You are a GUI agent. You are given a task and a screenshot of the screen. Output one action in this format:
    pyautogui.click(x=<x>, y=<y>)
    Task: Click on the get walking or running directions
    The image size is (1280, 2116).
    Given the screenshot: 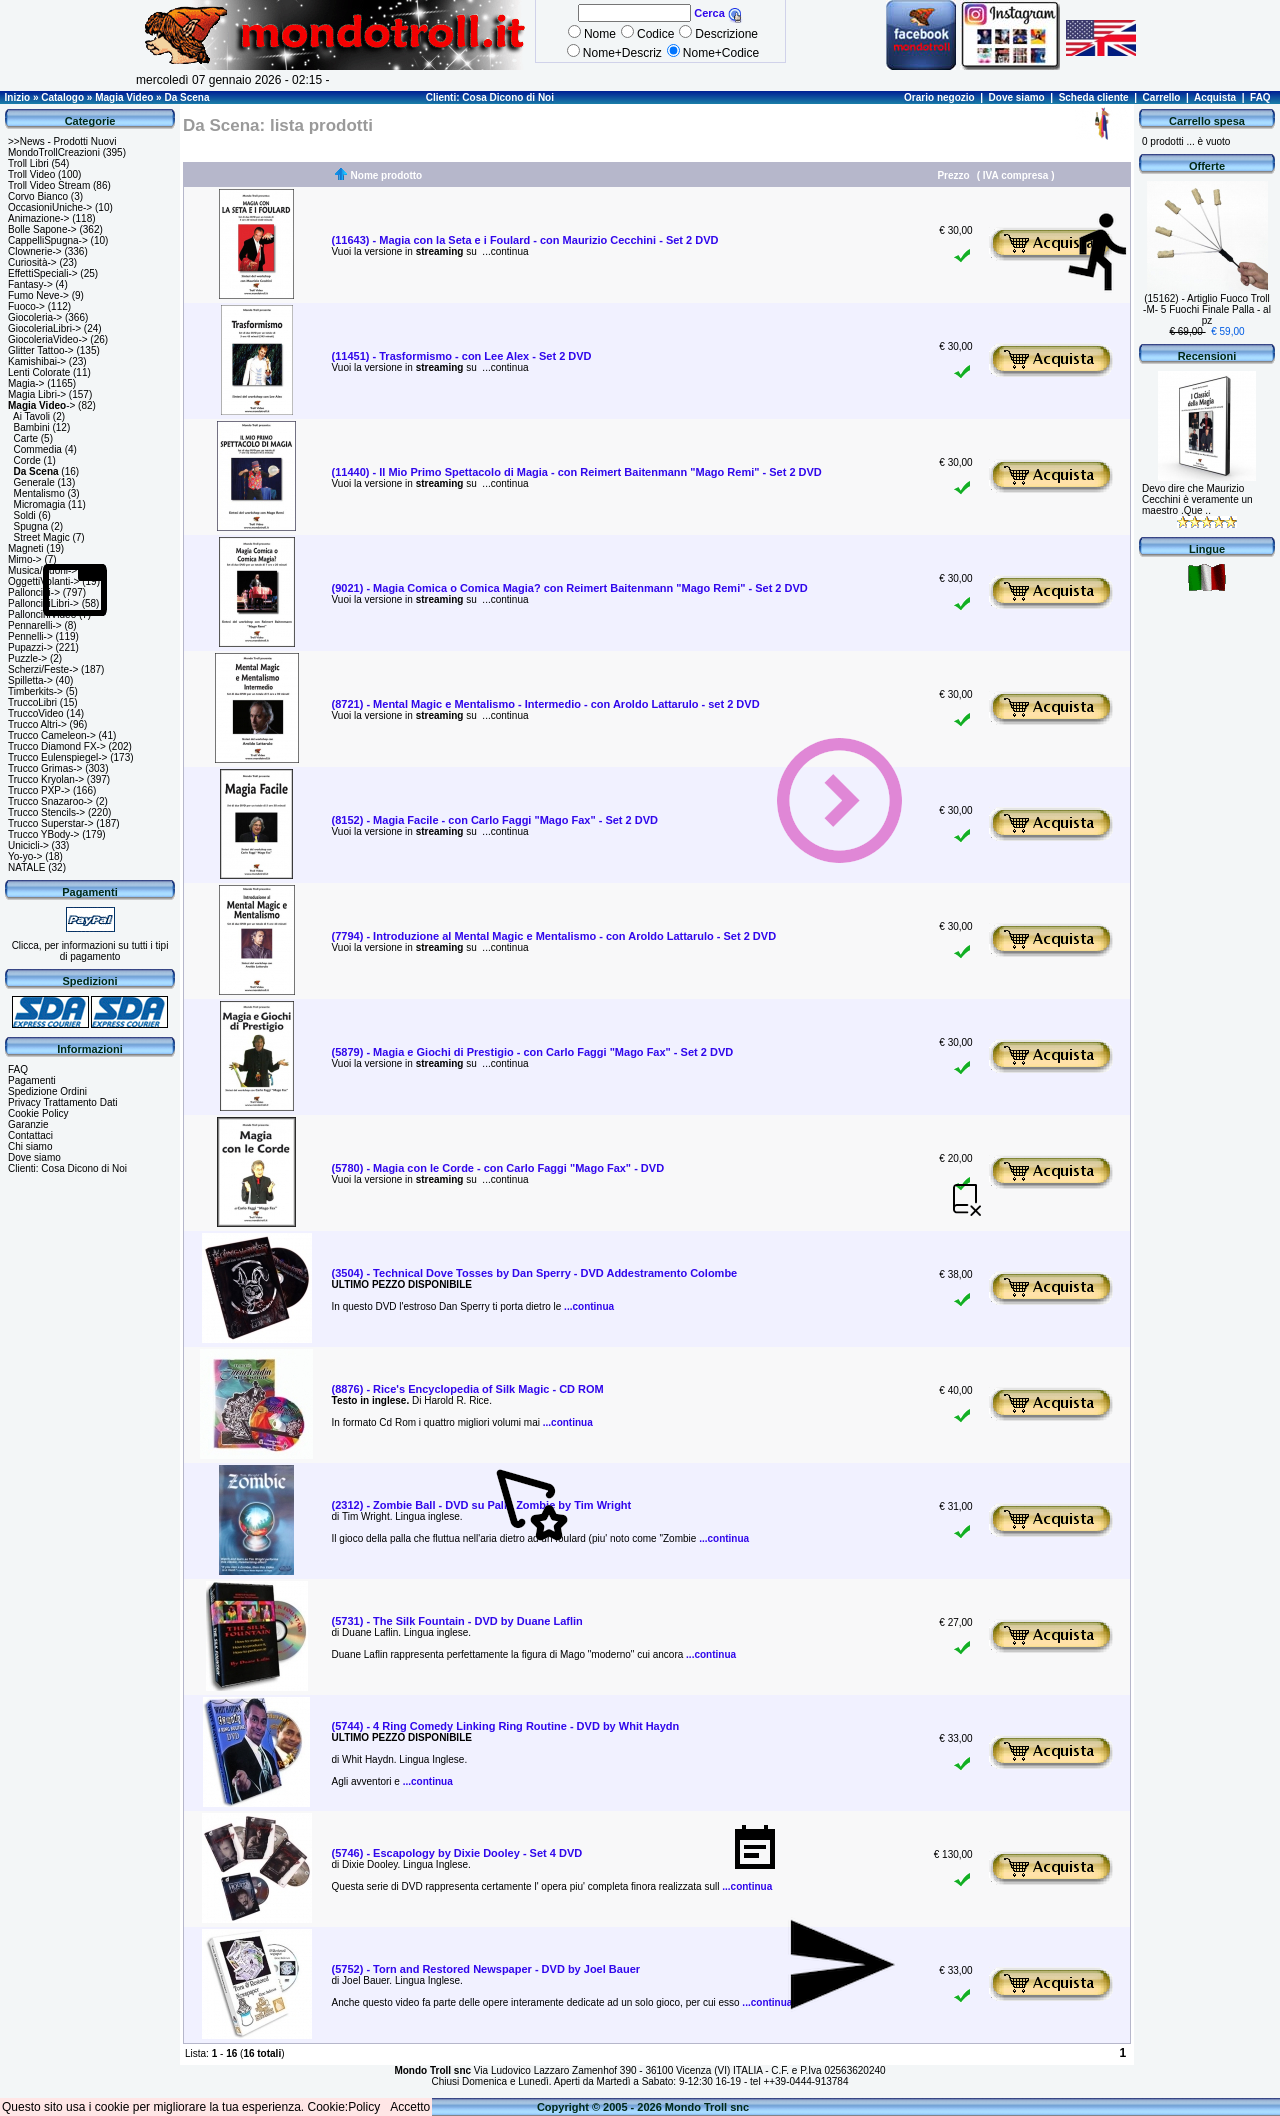 What is the action you would take?
    pyautogui.click(x=1101, y=251)
    